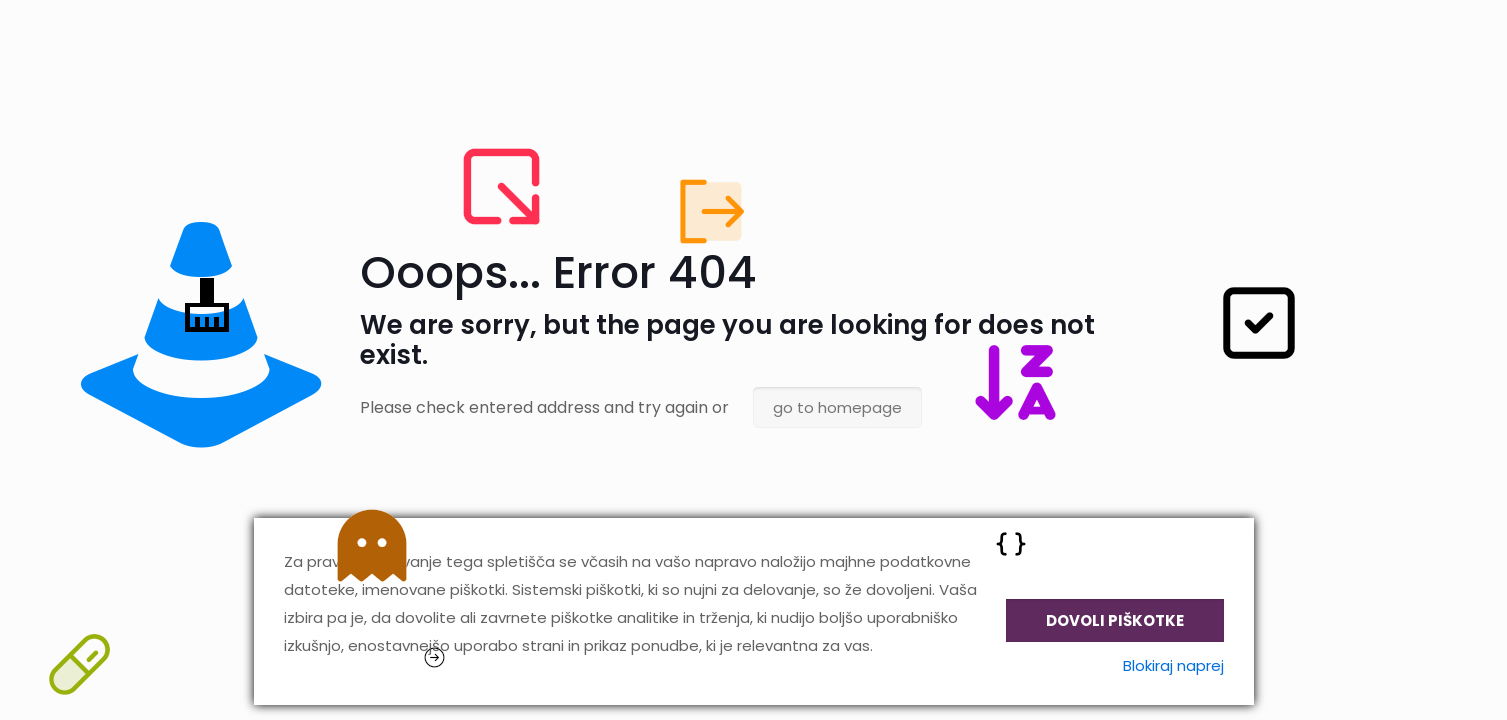 This screenshot has height=720, width=1507. Describe the element at coordinates (434, 657) in the screenshot. I see `proceed to the next step` at that location.